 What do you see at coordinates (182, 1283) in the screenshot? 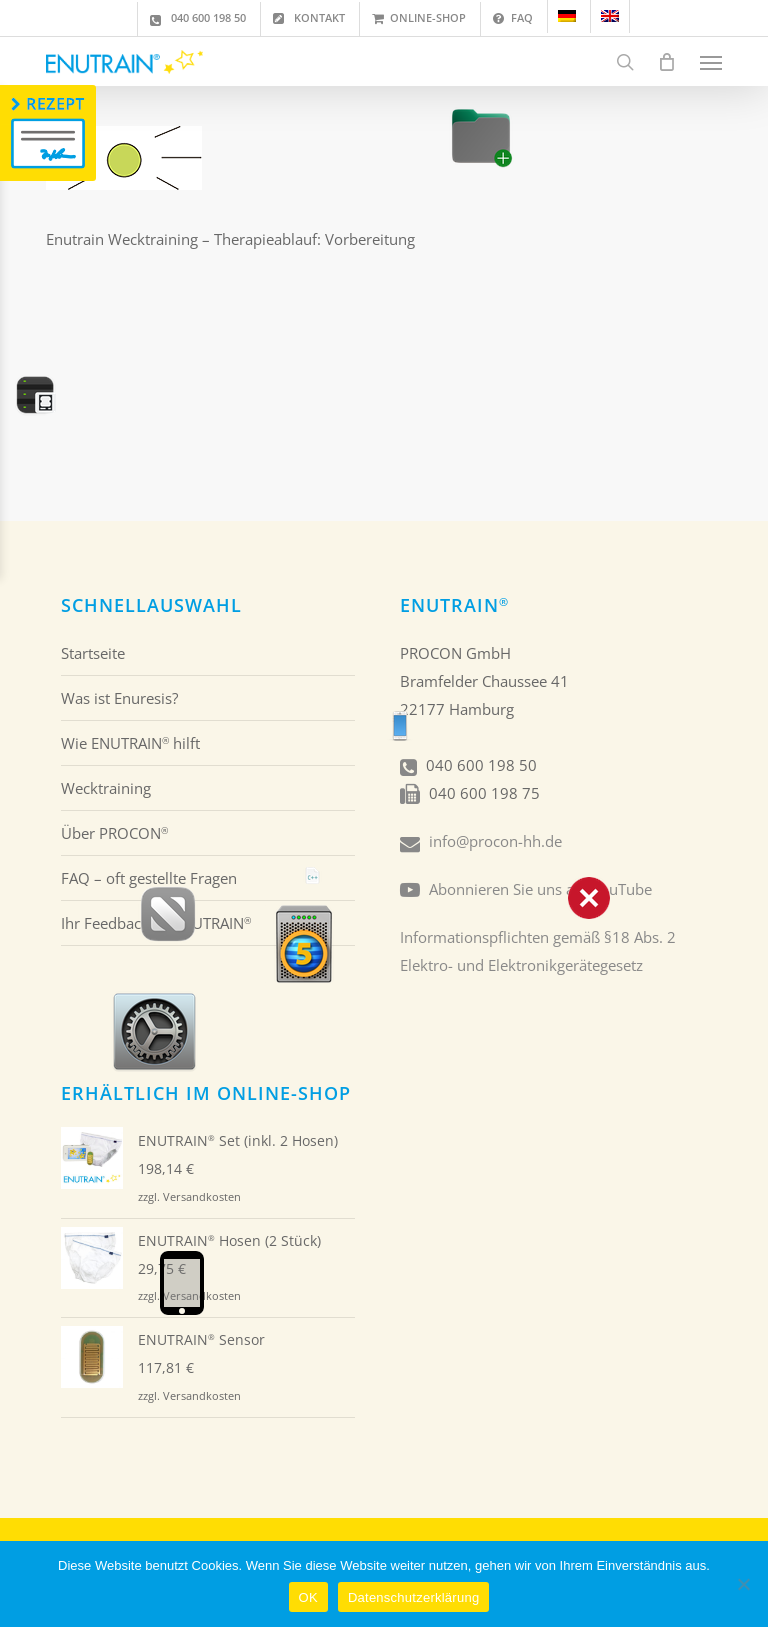
I see `view connected iPad Air device` at bounding box center [182, 1283].